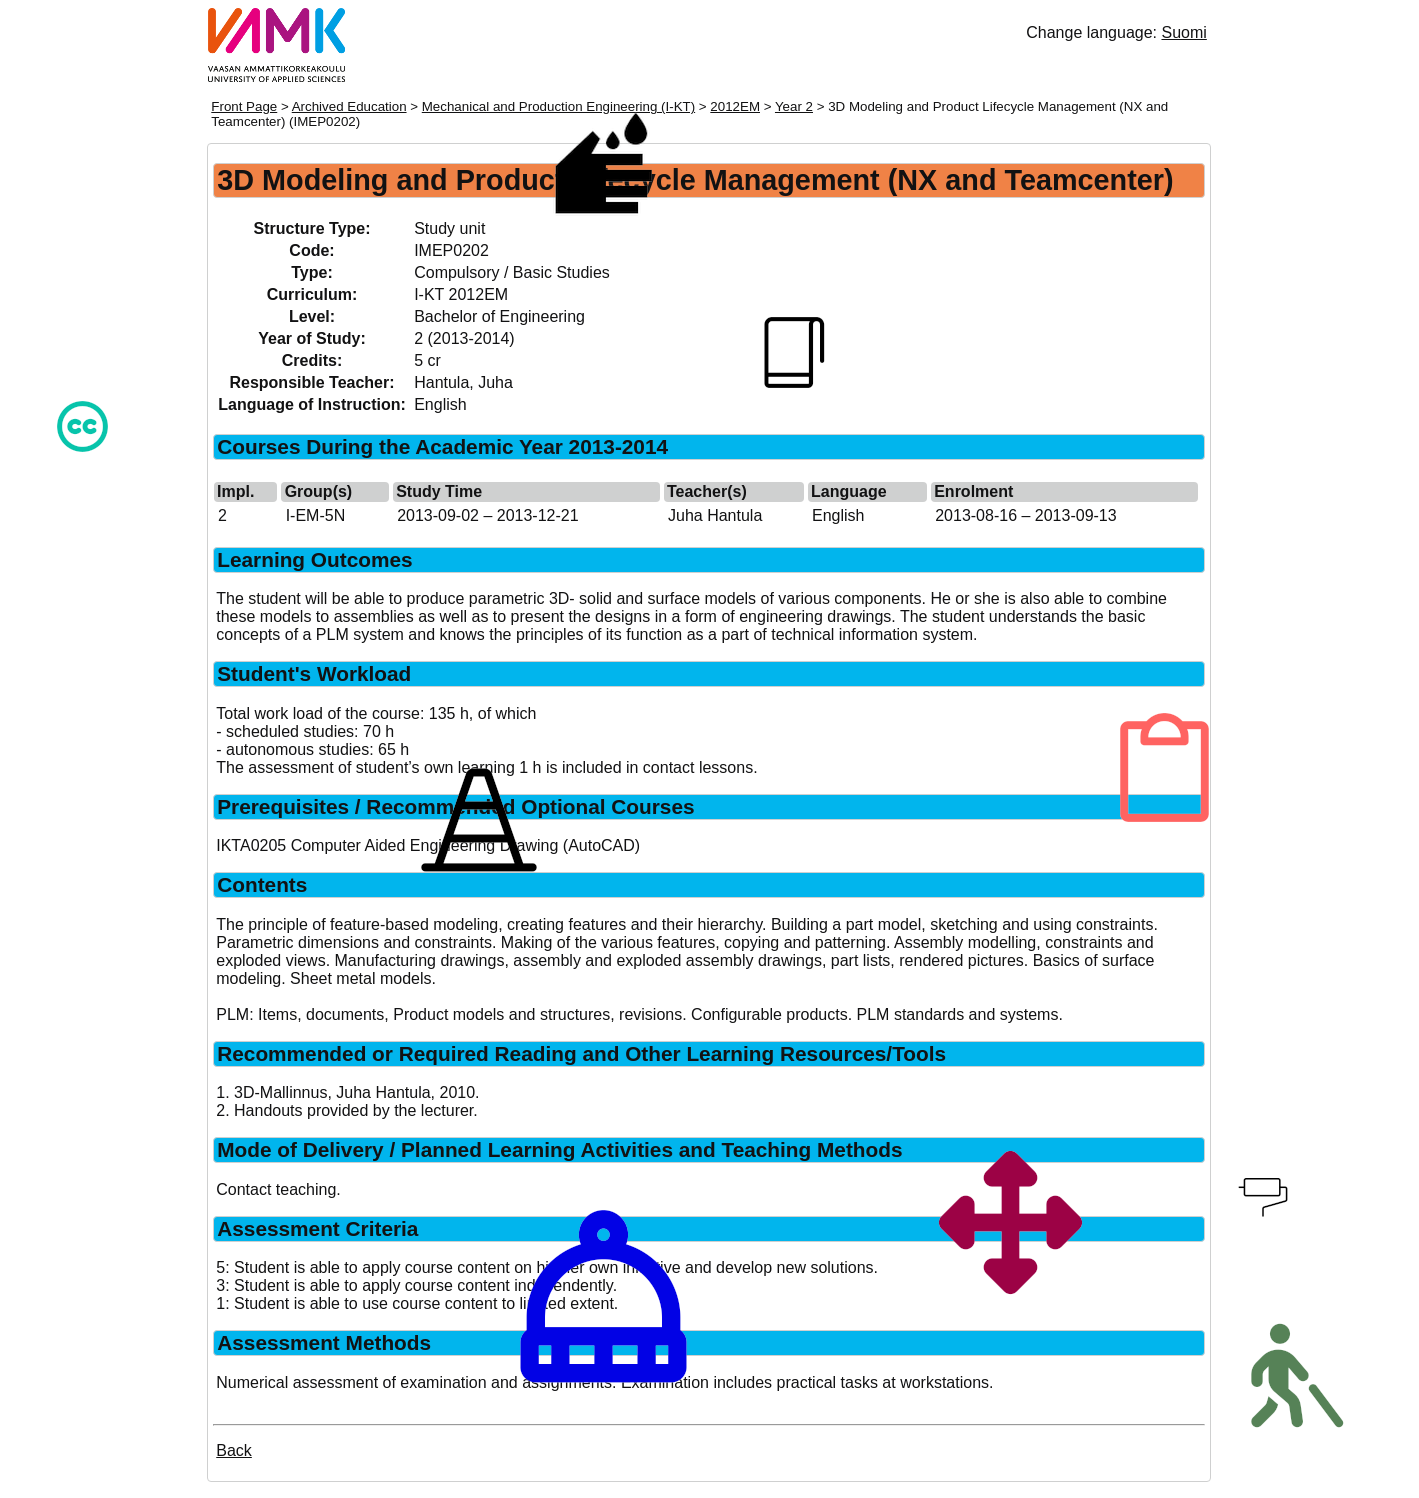 This screenshot has width=1419, height=1498. Describe the element at coordinates (603, 1305) in the screenshot. I see `select winter or cold weather category` at that location.